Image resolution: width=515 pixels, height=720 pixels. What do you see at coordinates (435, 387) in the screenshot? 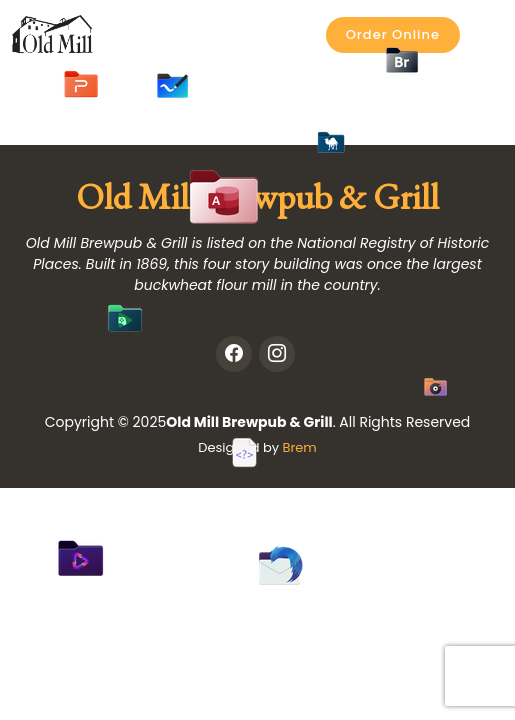
I see `open your music folder` at bounding box center [435, 387].